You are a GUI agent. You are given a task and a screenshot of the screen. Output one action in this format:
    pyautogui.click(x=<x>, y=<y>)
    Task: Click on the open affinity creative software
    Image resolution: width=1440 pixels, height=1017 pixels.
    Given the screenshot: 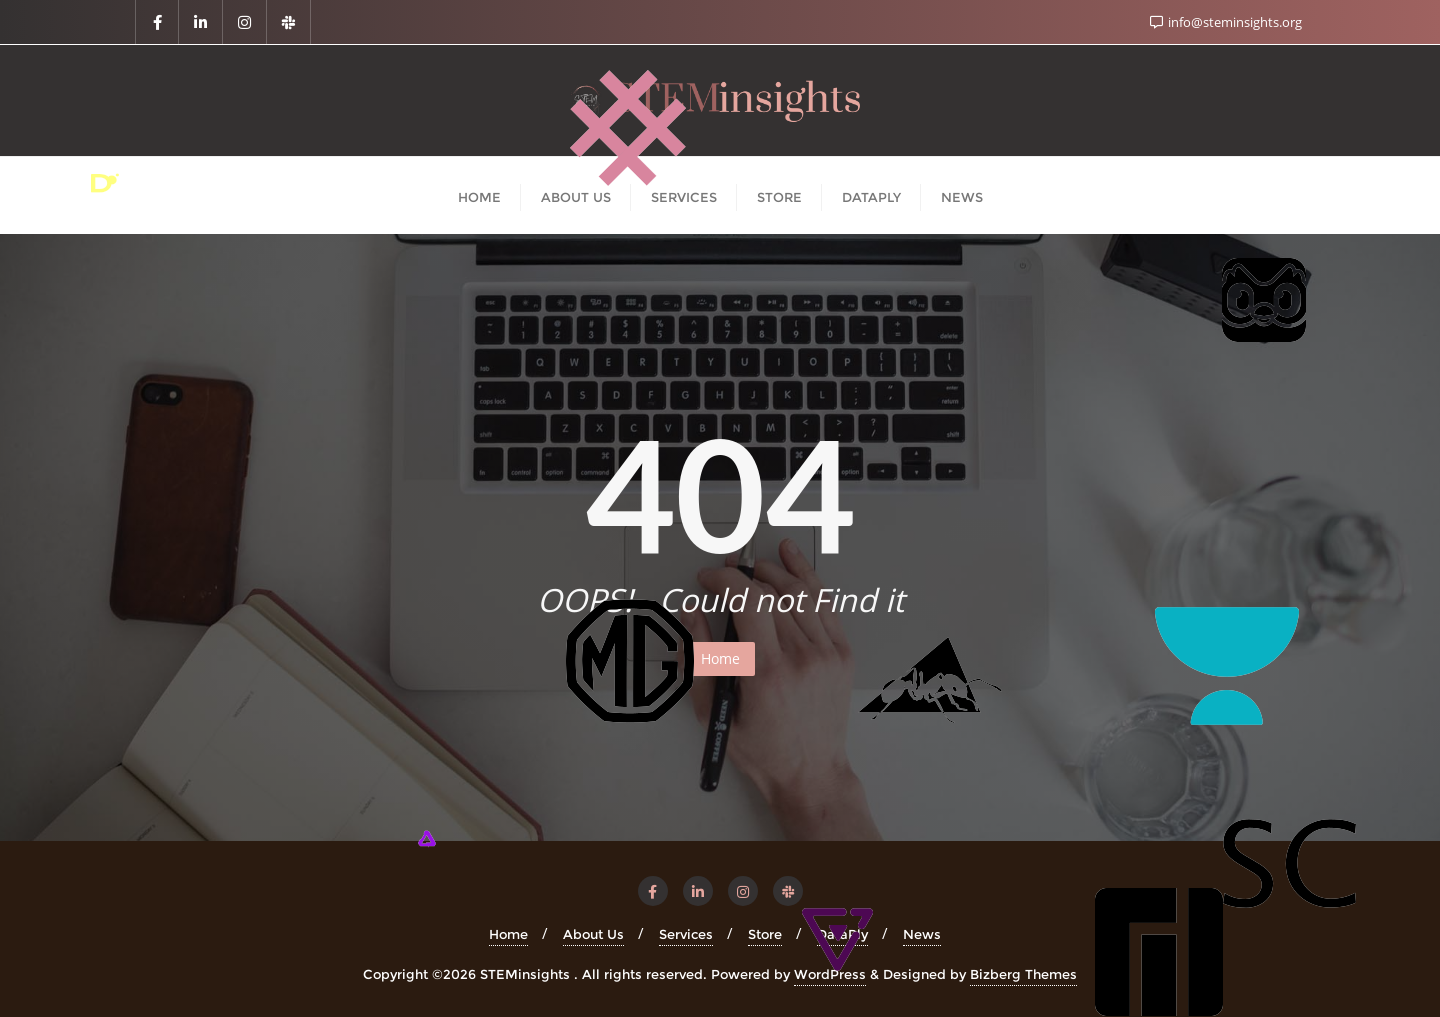 What is the action you would take?
    pyautogui.click(x=427, y=839)
    